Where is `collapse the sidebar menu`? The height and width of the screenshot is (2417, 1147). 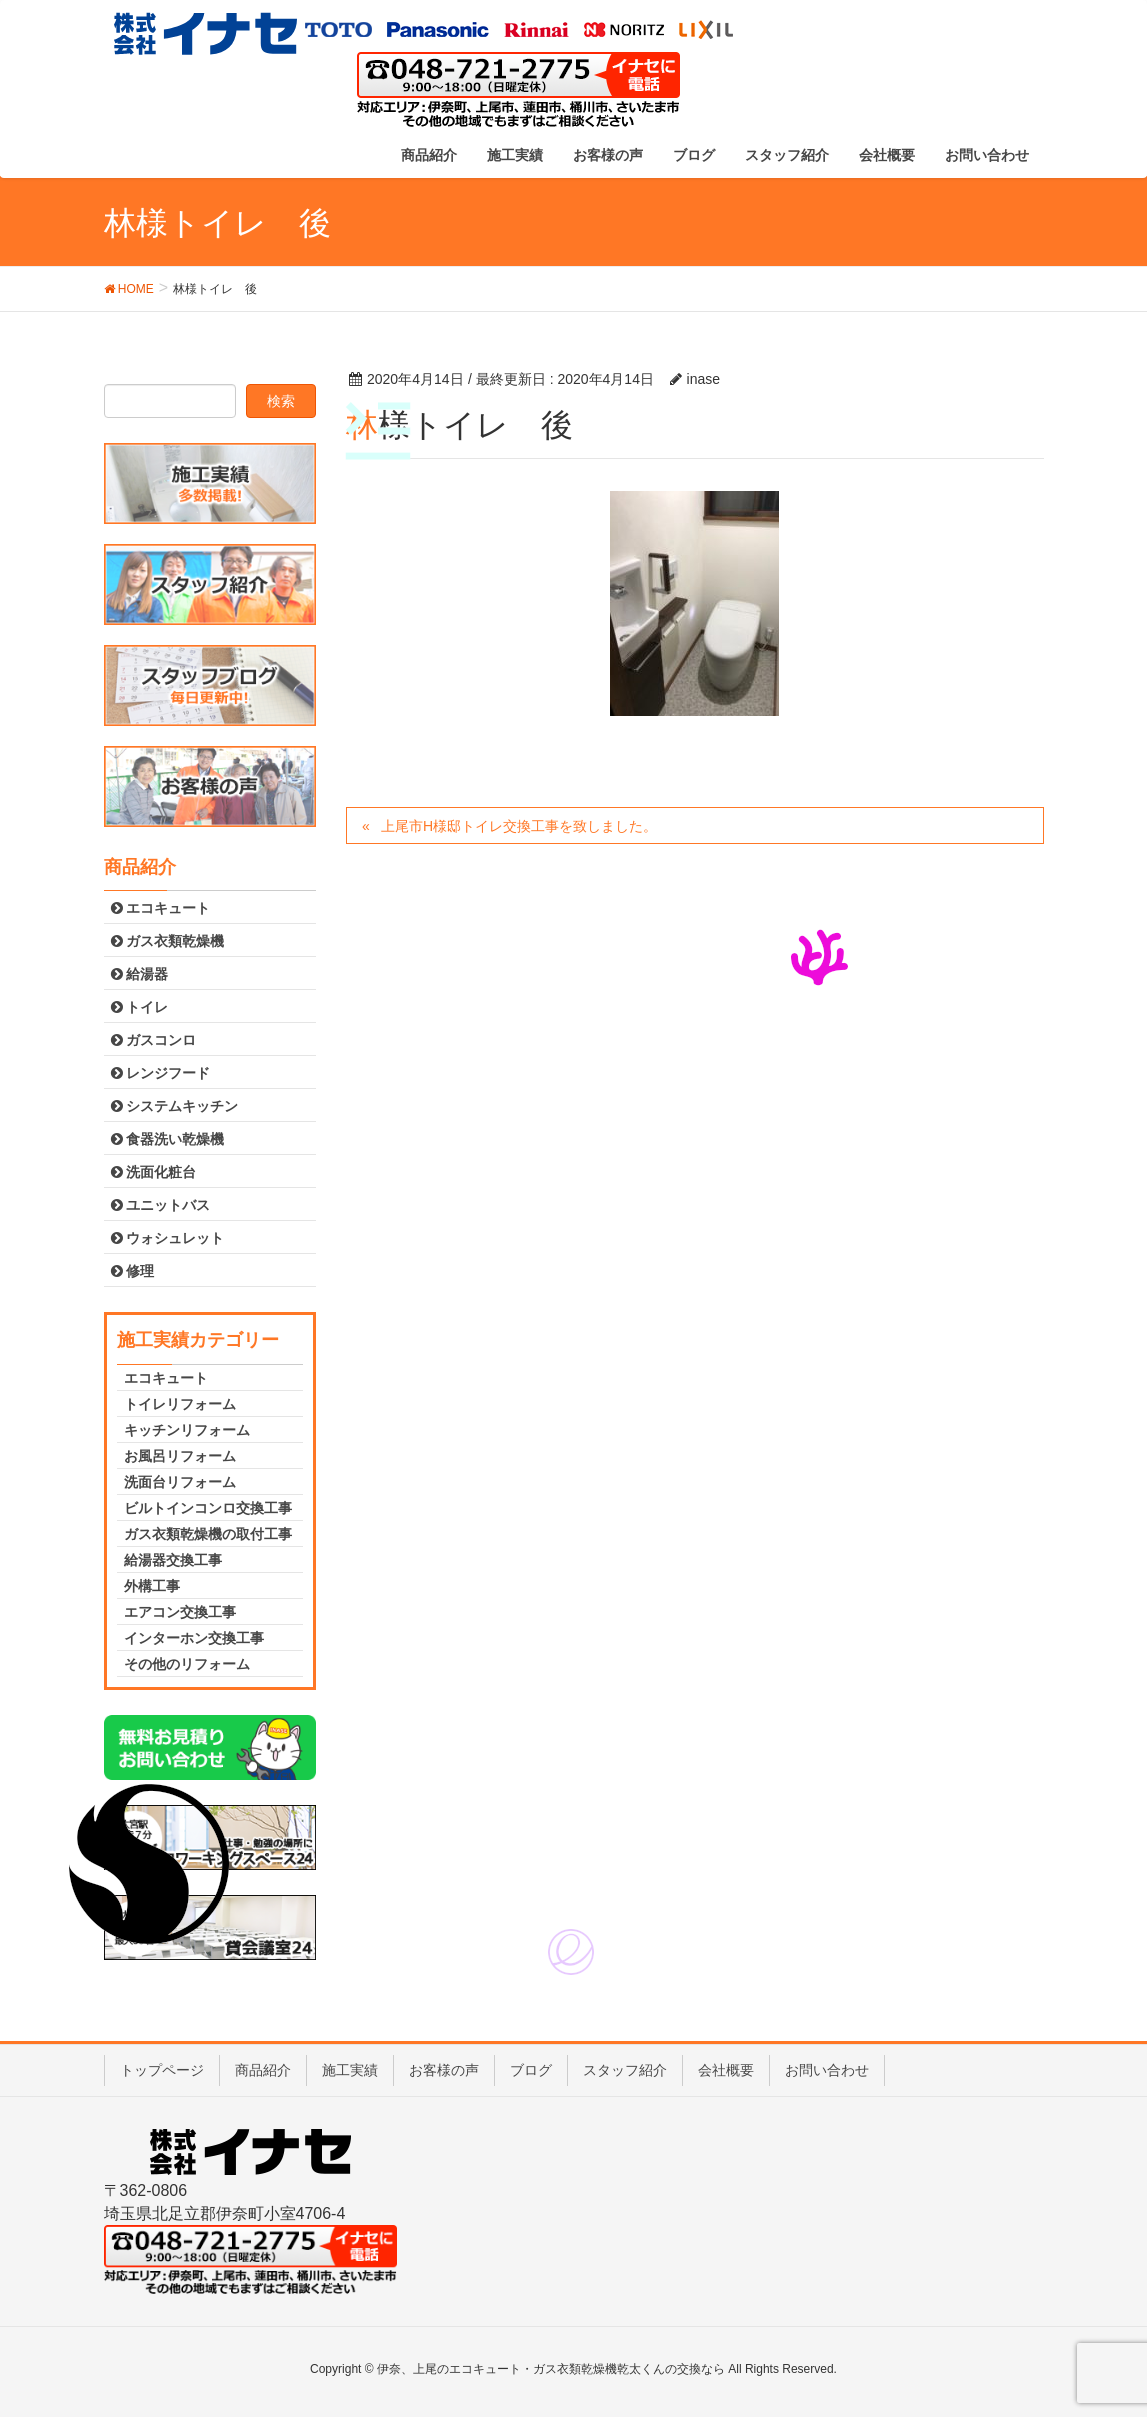
collapse the sidebar menu is located at coordinates (378, 431).